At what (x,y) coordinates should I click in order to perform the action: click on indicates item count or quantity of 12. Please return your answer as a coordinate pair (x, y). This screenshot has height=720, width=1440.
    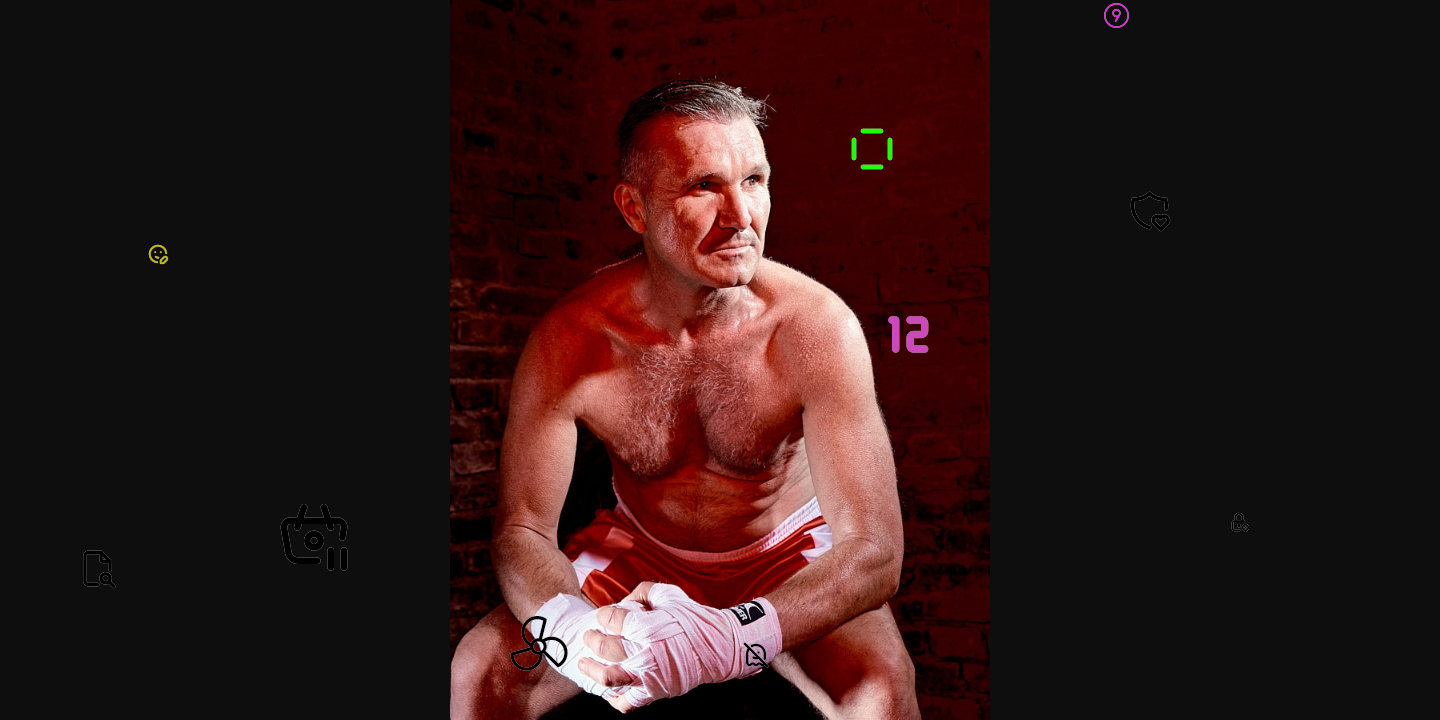
    Looking at the image, I should click on (906, 334).